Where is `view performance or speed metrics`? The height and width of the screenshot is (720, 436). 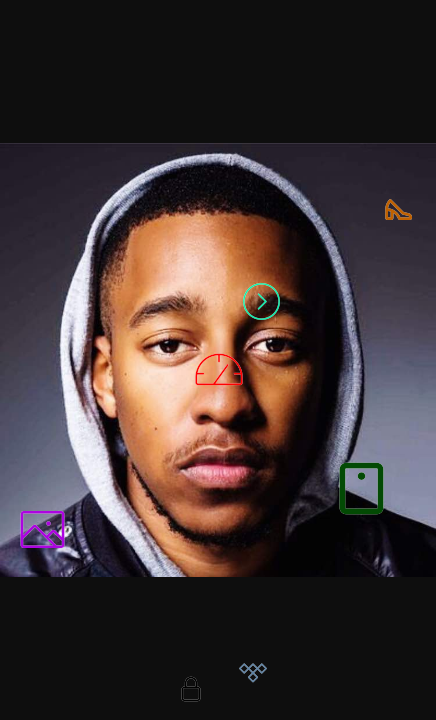 view performance or speed metrics is located at coordinates (219, 372).